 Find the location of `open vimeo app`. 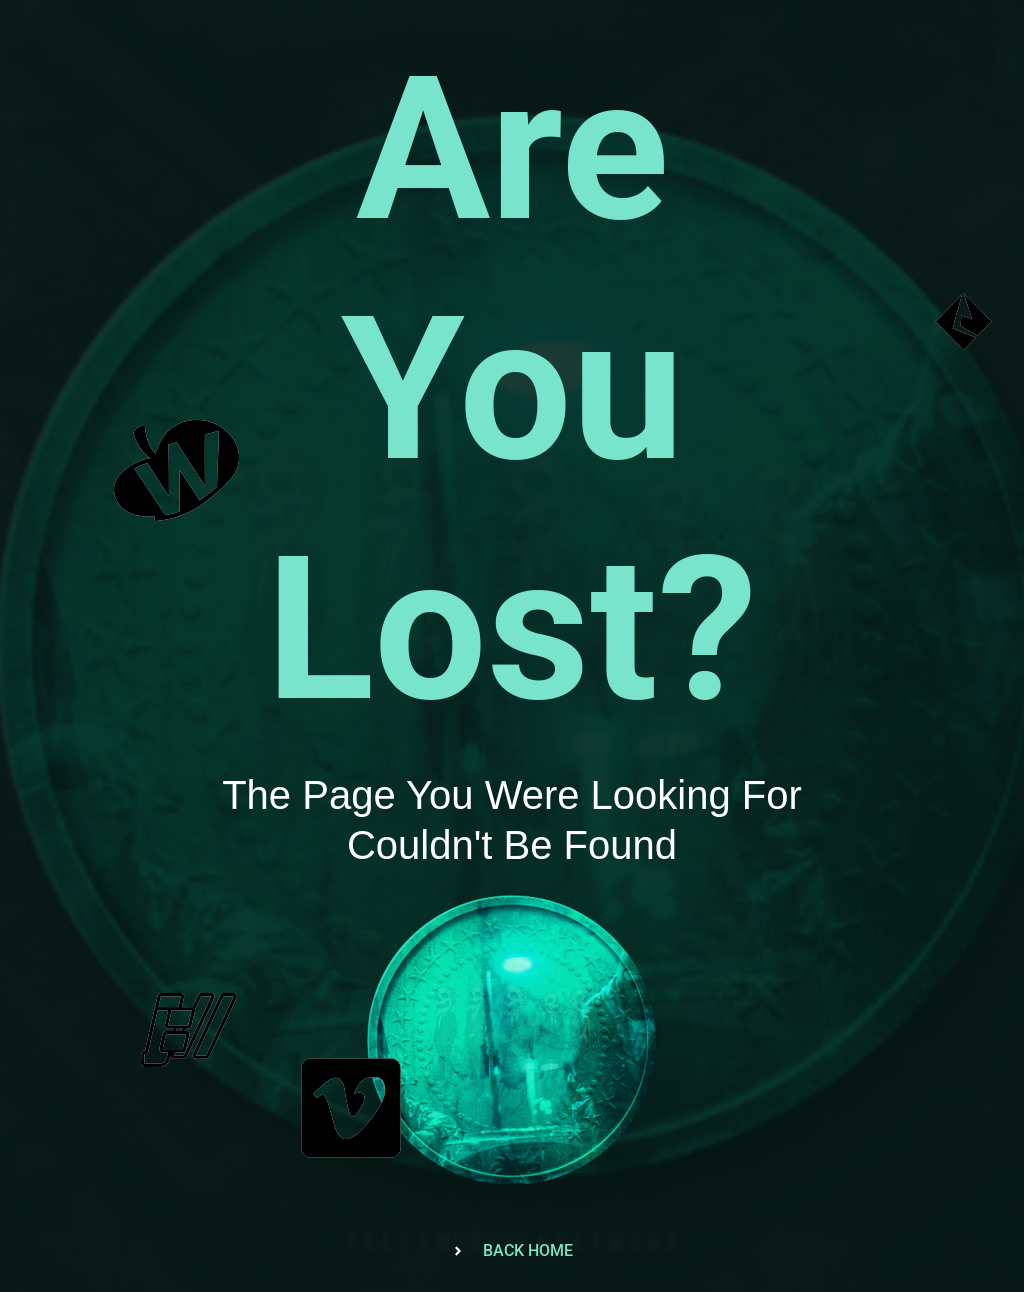

open vimeo app is located at coordinates (351, 1108).